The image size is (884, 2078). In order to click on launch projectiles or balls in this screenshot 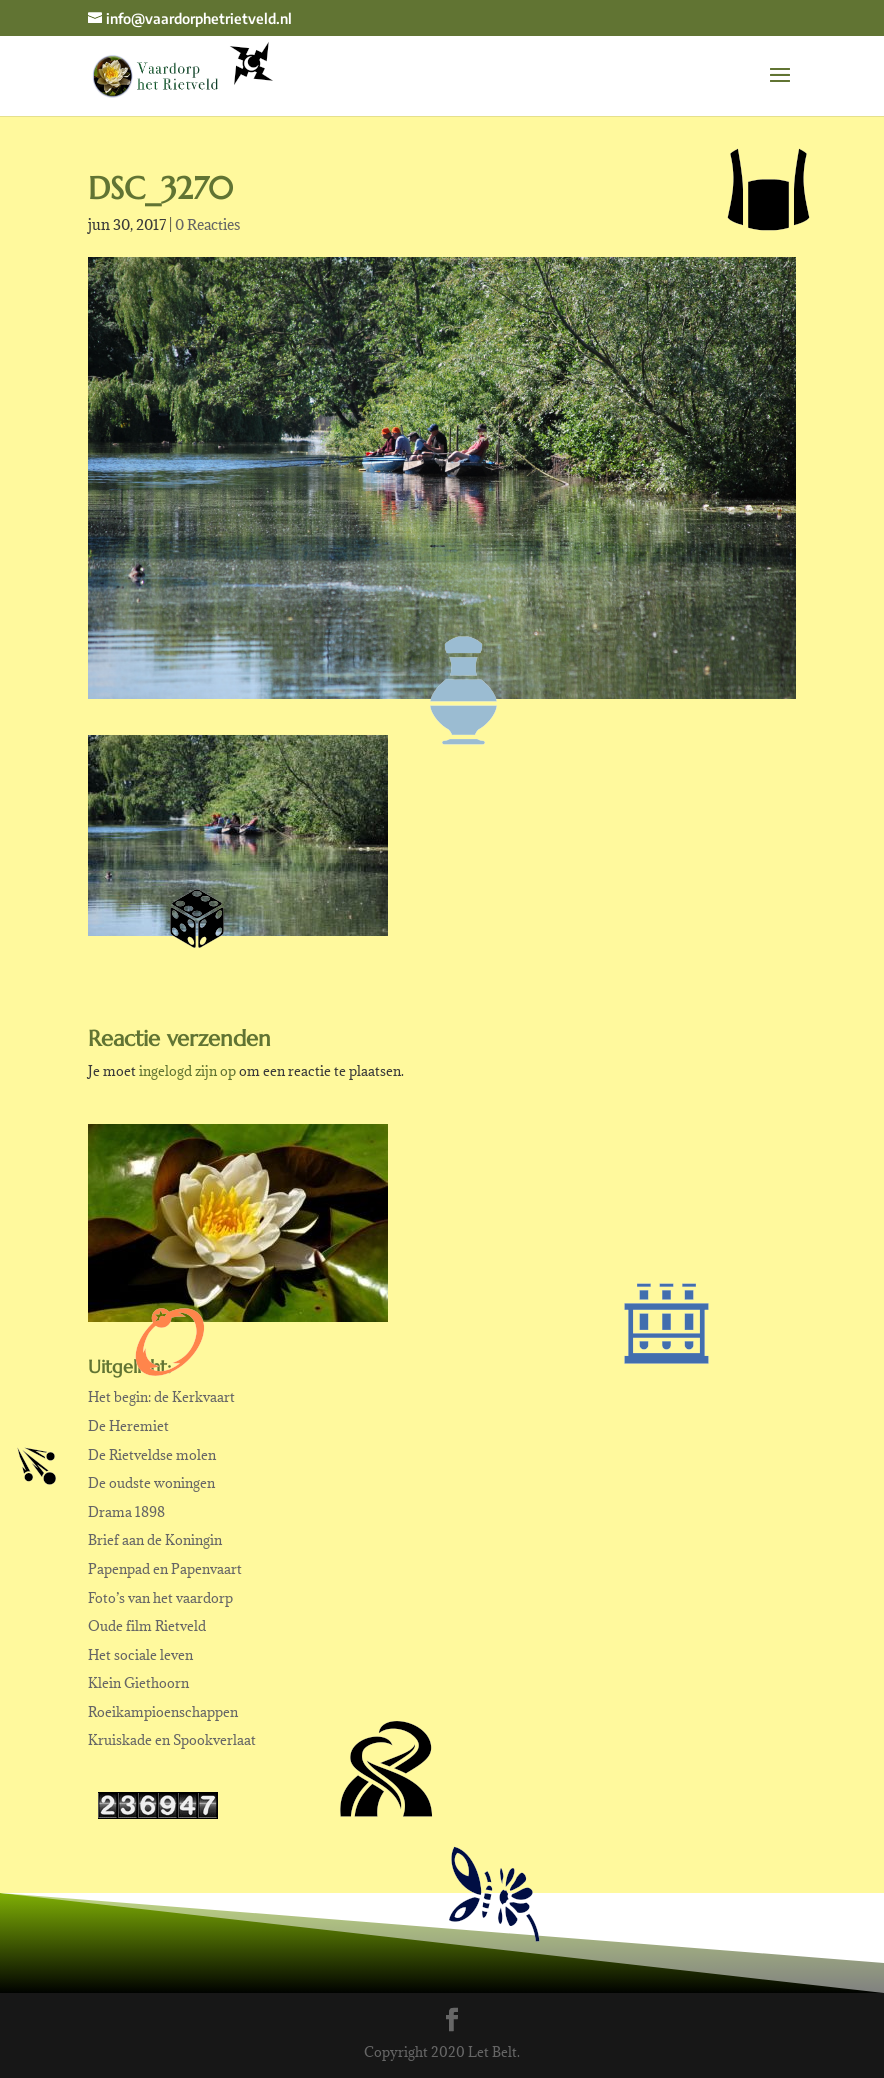, I will do `click(37, 1465)`.